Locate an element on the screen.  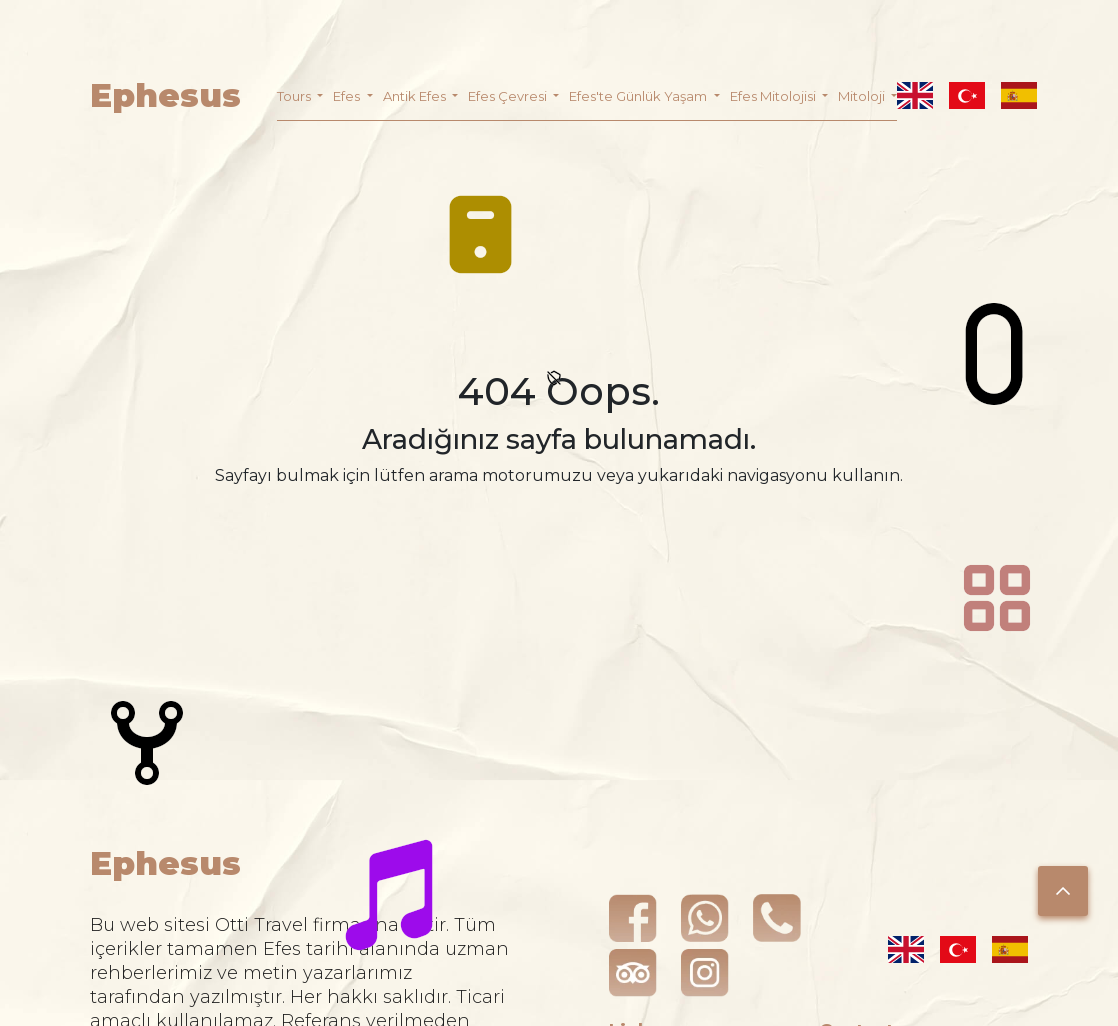
disable security protection is located at coordinates (554, 378).